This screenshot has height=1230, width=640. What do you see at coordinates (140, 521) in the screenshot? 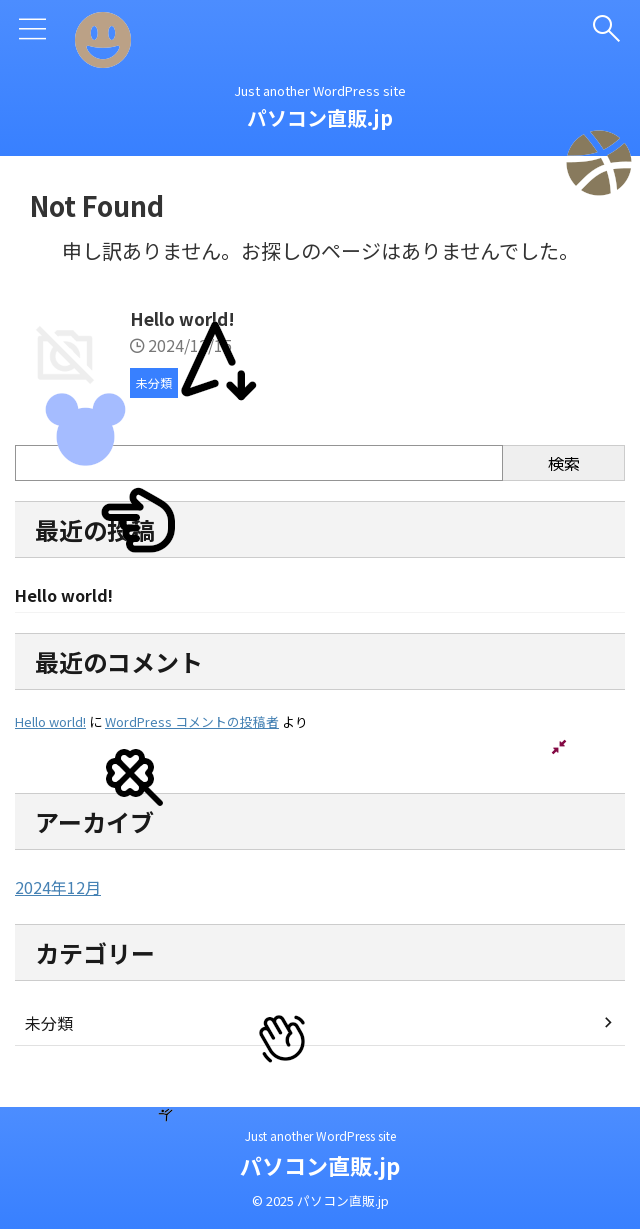
I see `navigate to previous item or section` at bounding box center [140, 521].